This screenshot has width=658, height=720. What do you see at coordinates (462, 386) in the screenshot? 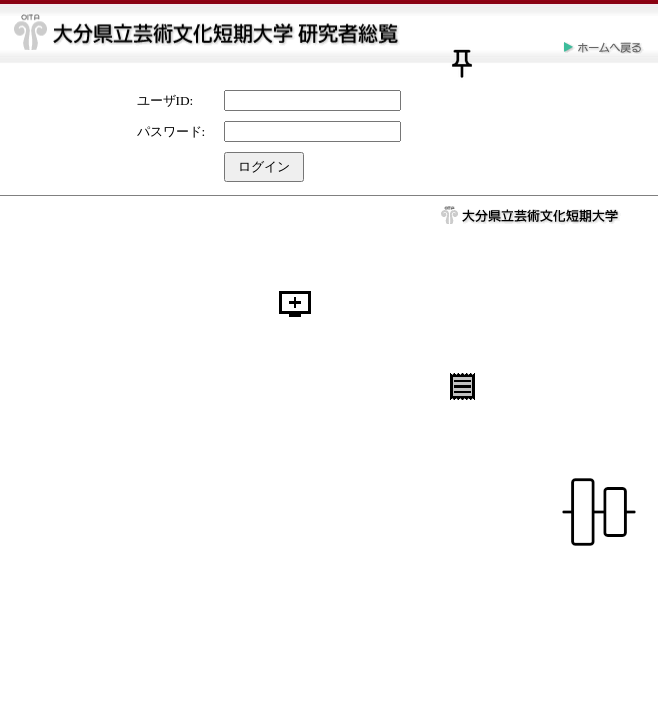
I see `view purchase receipt or transaction history` at bounding box center [462, 386].